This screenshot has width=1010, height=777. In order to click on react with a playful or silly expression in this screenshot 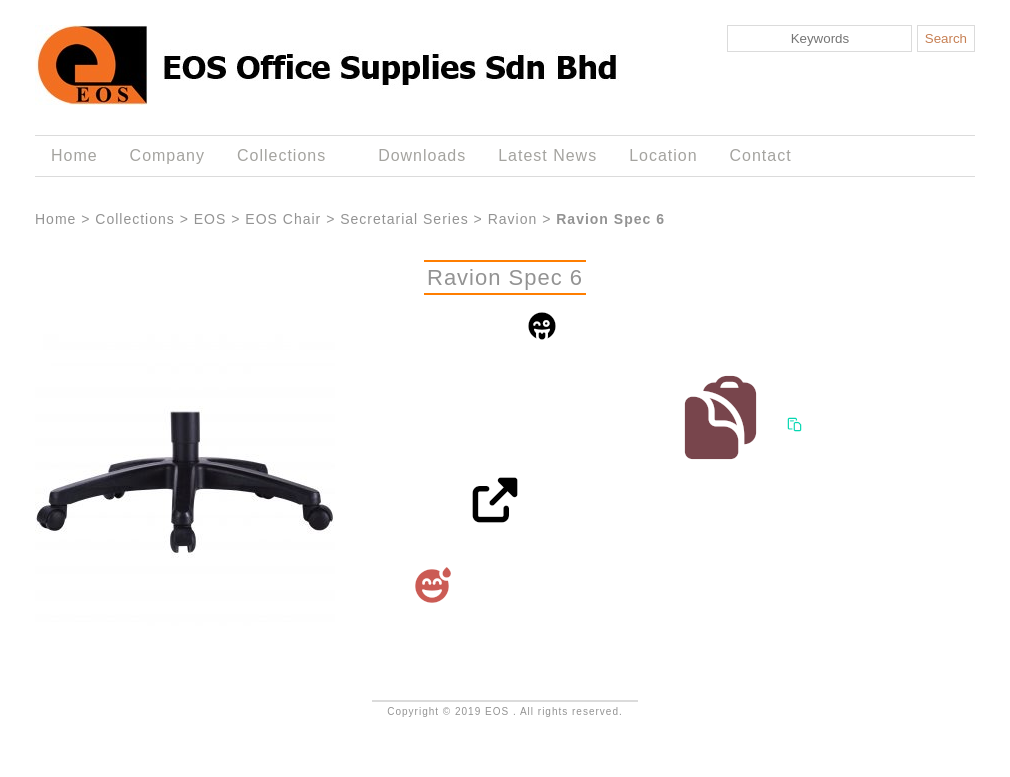, I will do `click(542, 326)`.